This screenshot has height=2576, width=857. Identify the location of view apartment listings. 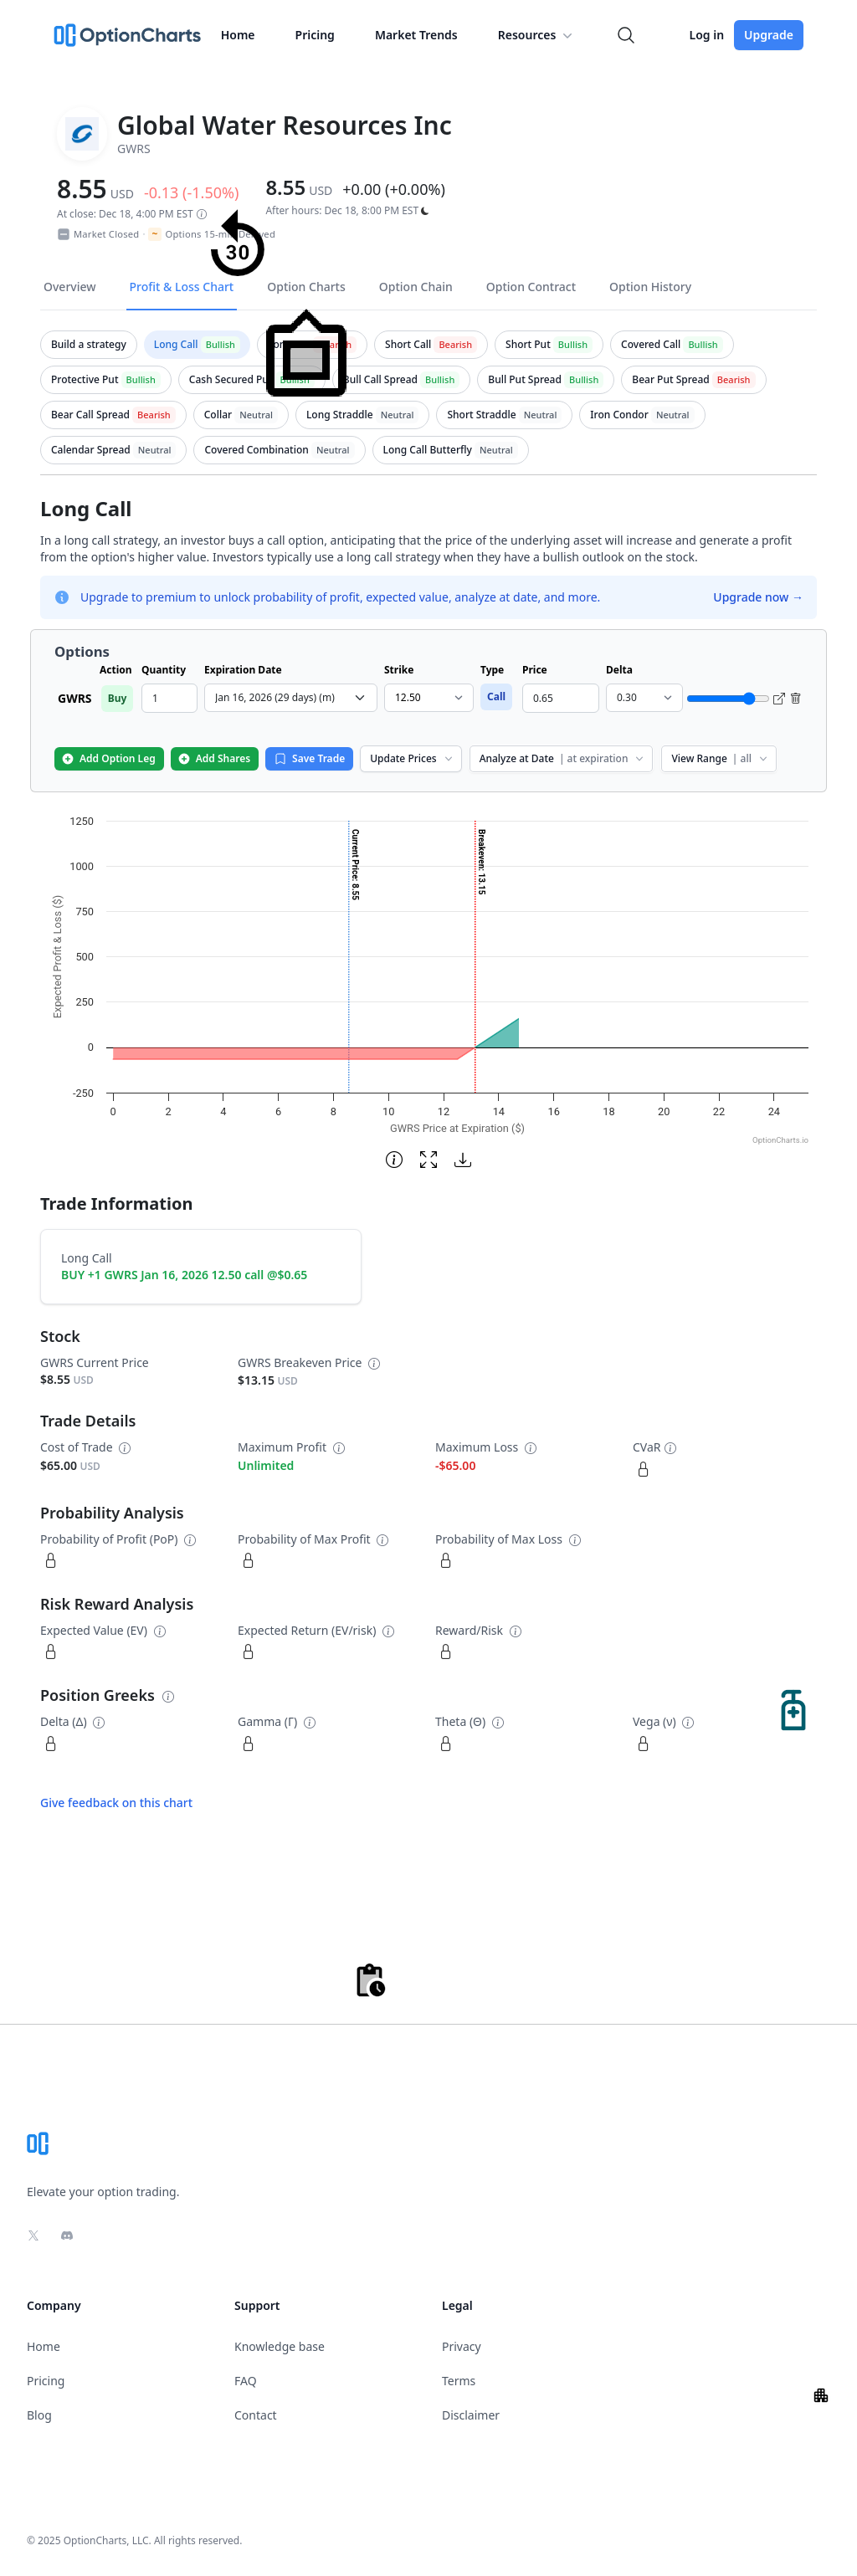
(821, 2395).